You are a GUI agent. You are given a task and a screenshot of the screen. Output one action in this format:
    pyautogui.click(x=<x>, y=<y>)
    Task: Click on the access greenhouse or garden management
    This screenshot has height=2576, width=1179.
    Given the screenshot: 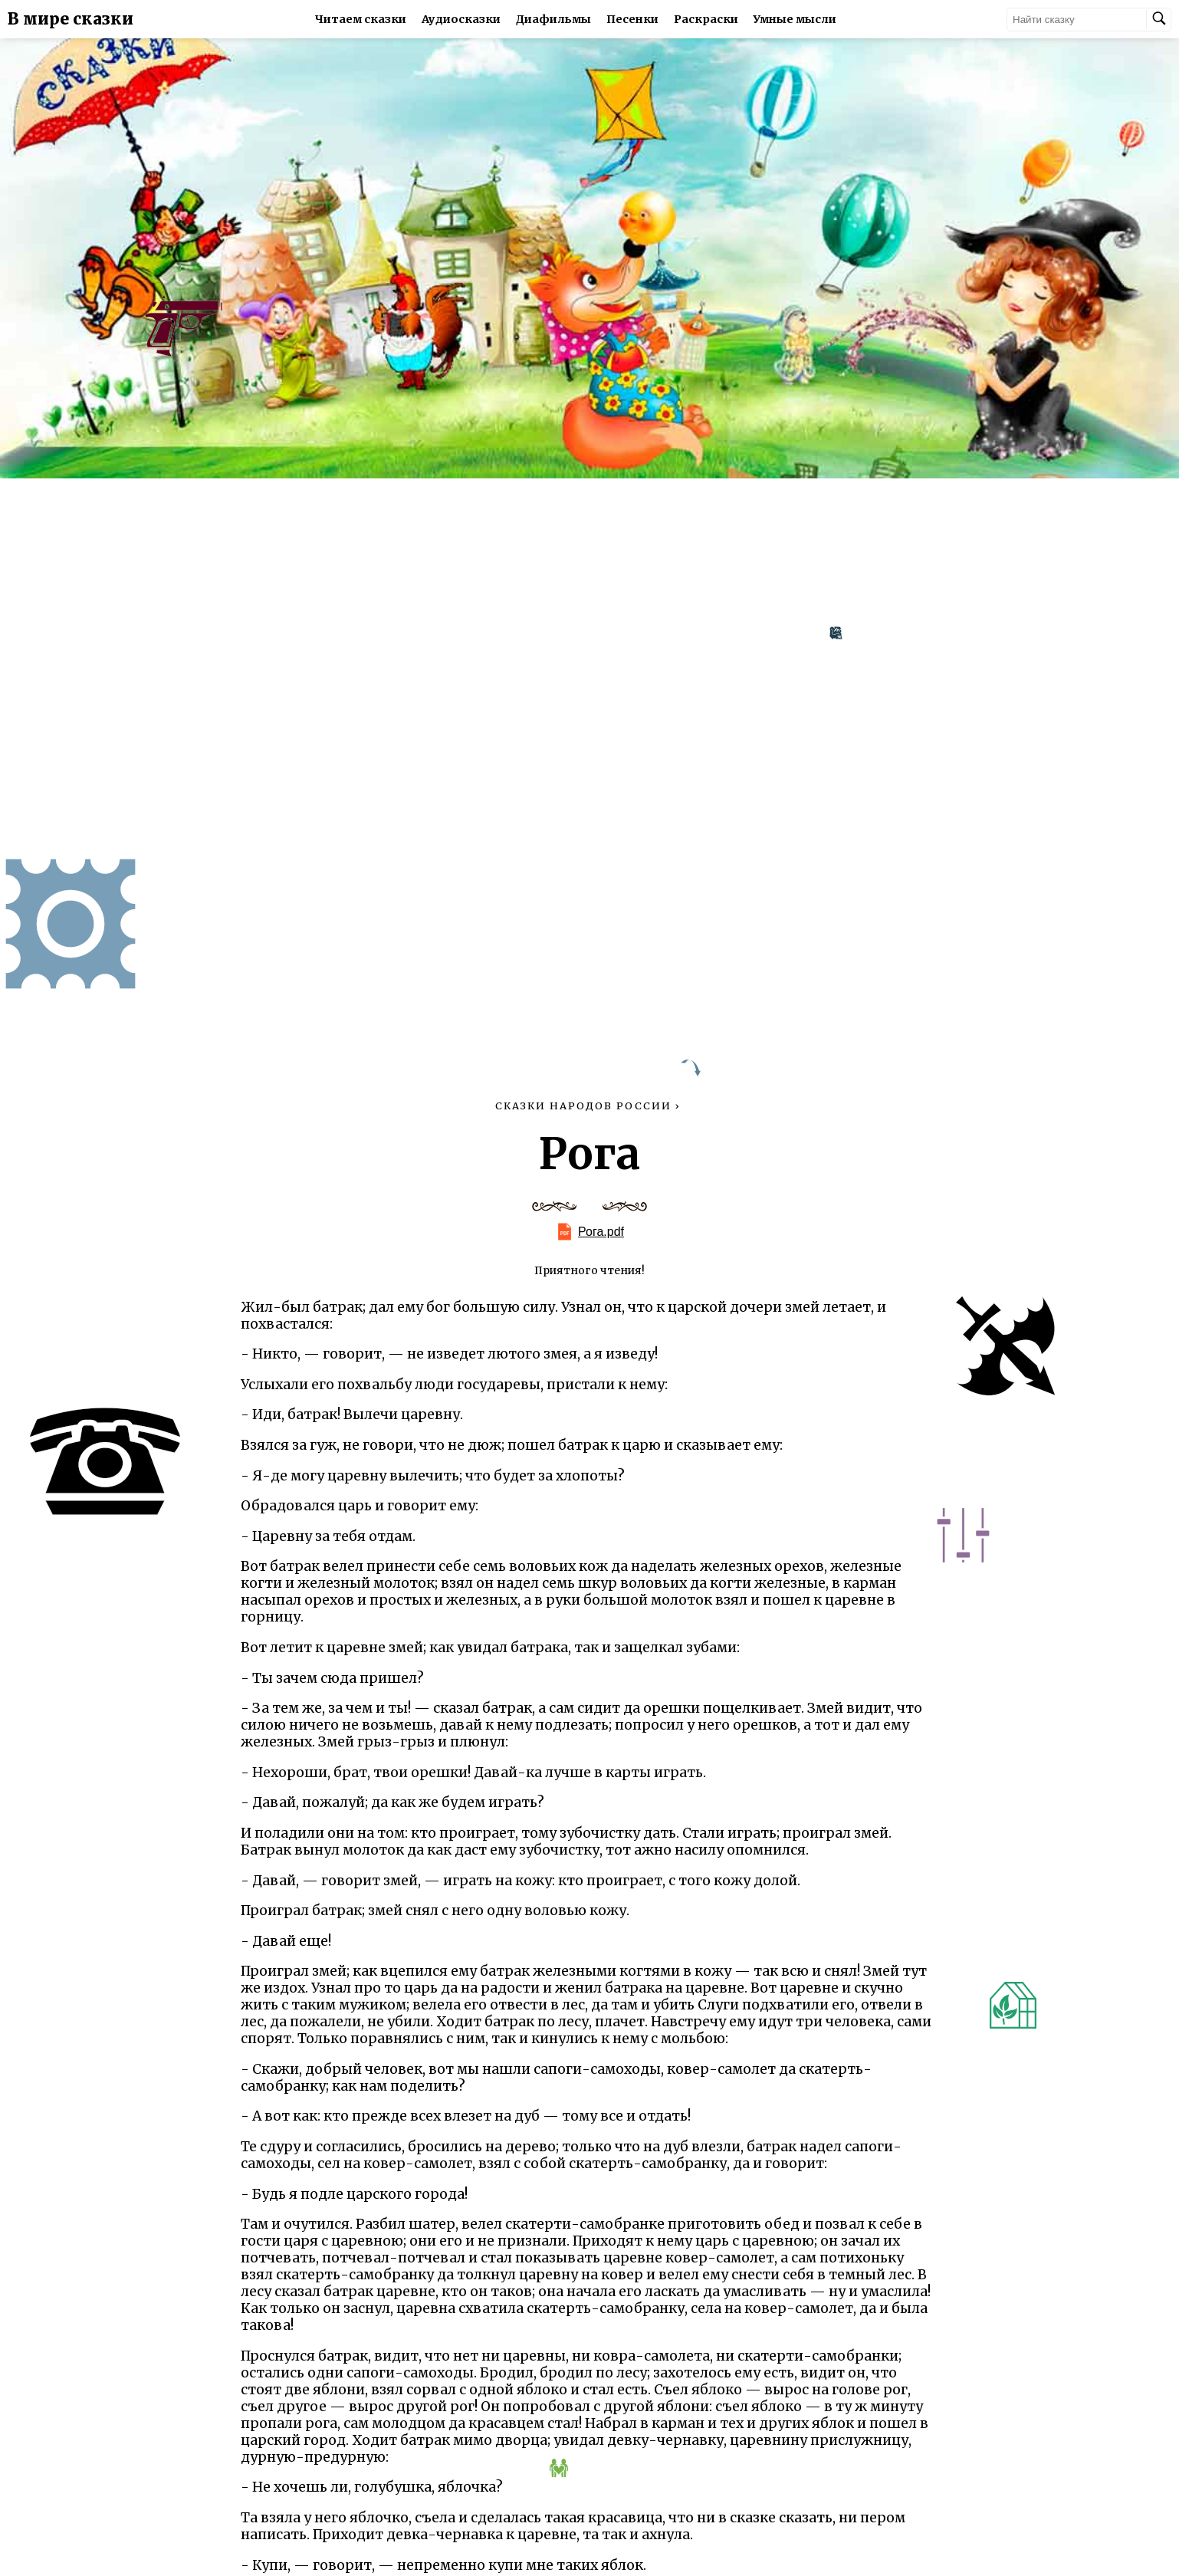 What is the action you would take?
    pyautogui.click(x=1013, y=2005)
    